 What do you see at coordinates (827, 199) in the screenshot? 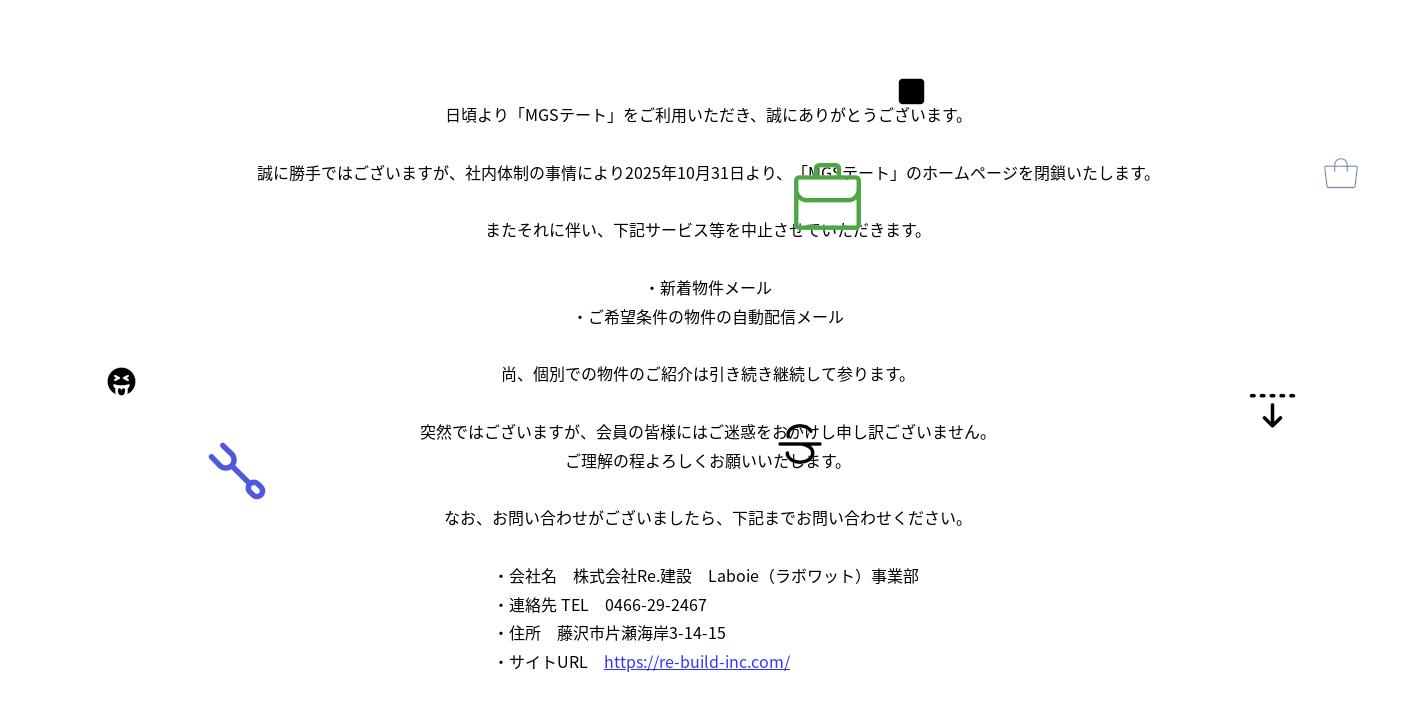
I see `access work or business-related content` at bounding box center [827, 199].